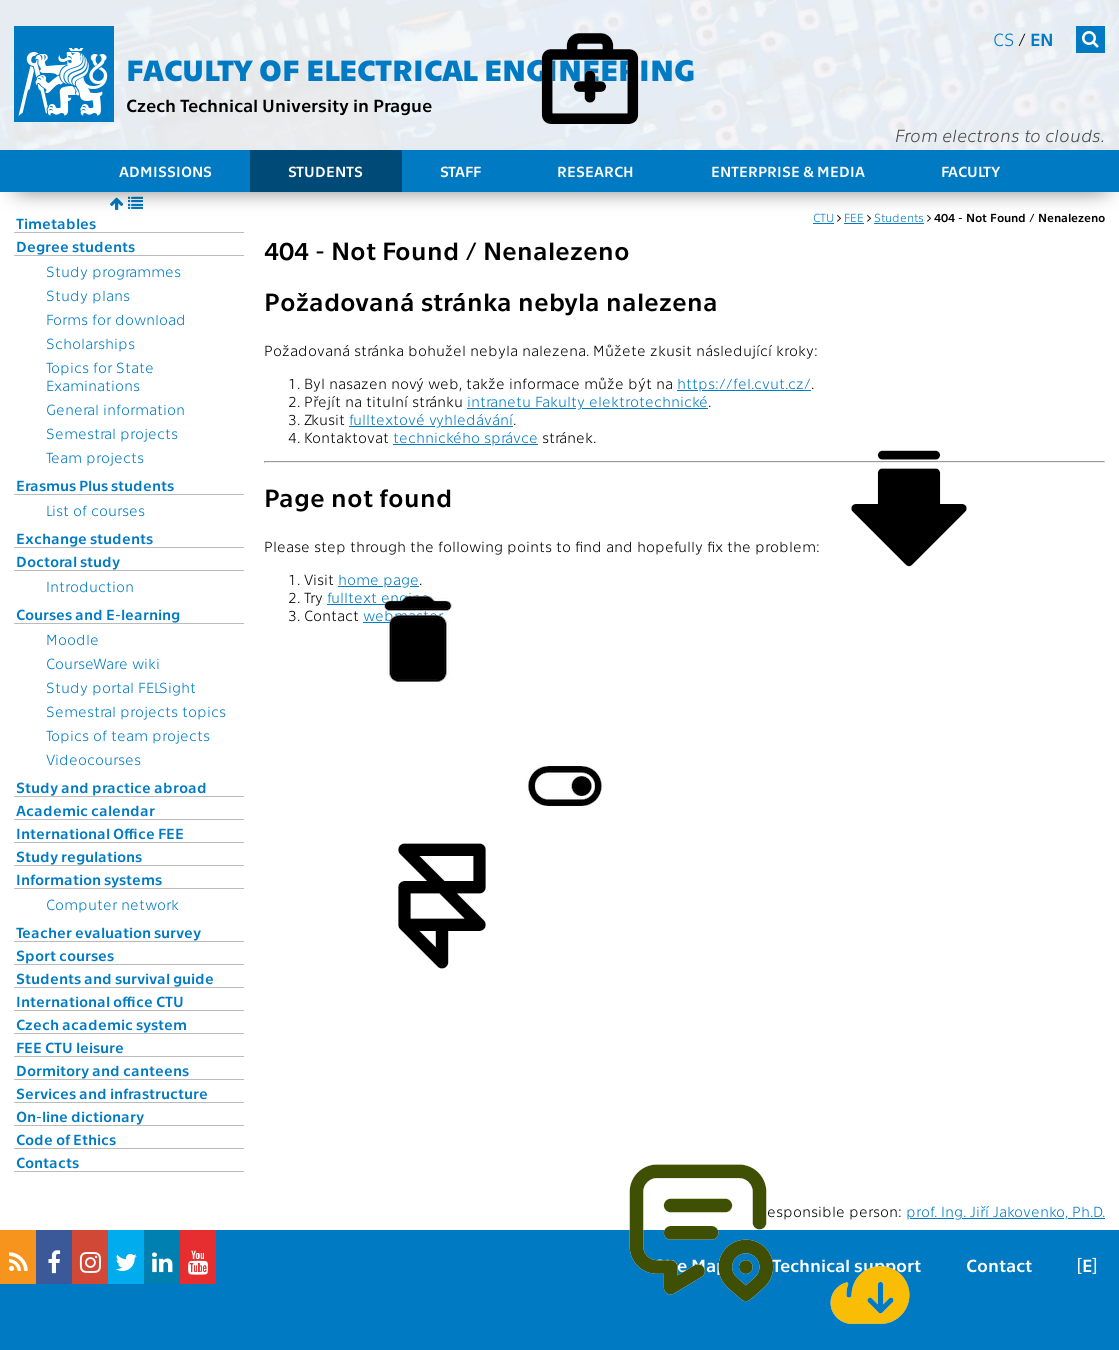  Describe the element at coordinates (565, 786) in the screenshot. I see `toggle switch in the on/enabled state` at that location.